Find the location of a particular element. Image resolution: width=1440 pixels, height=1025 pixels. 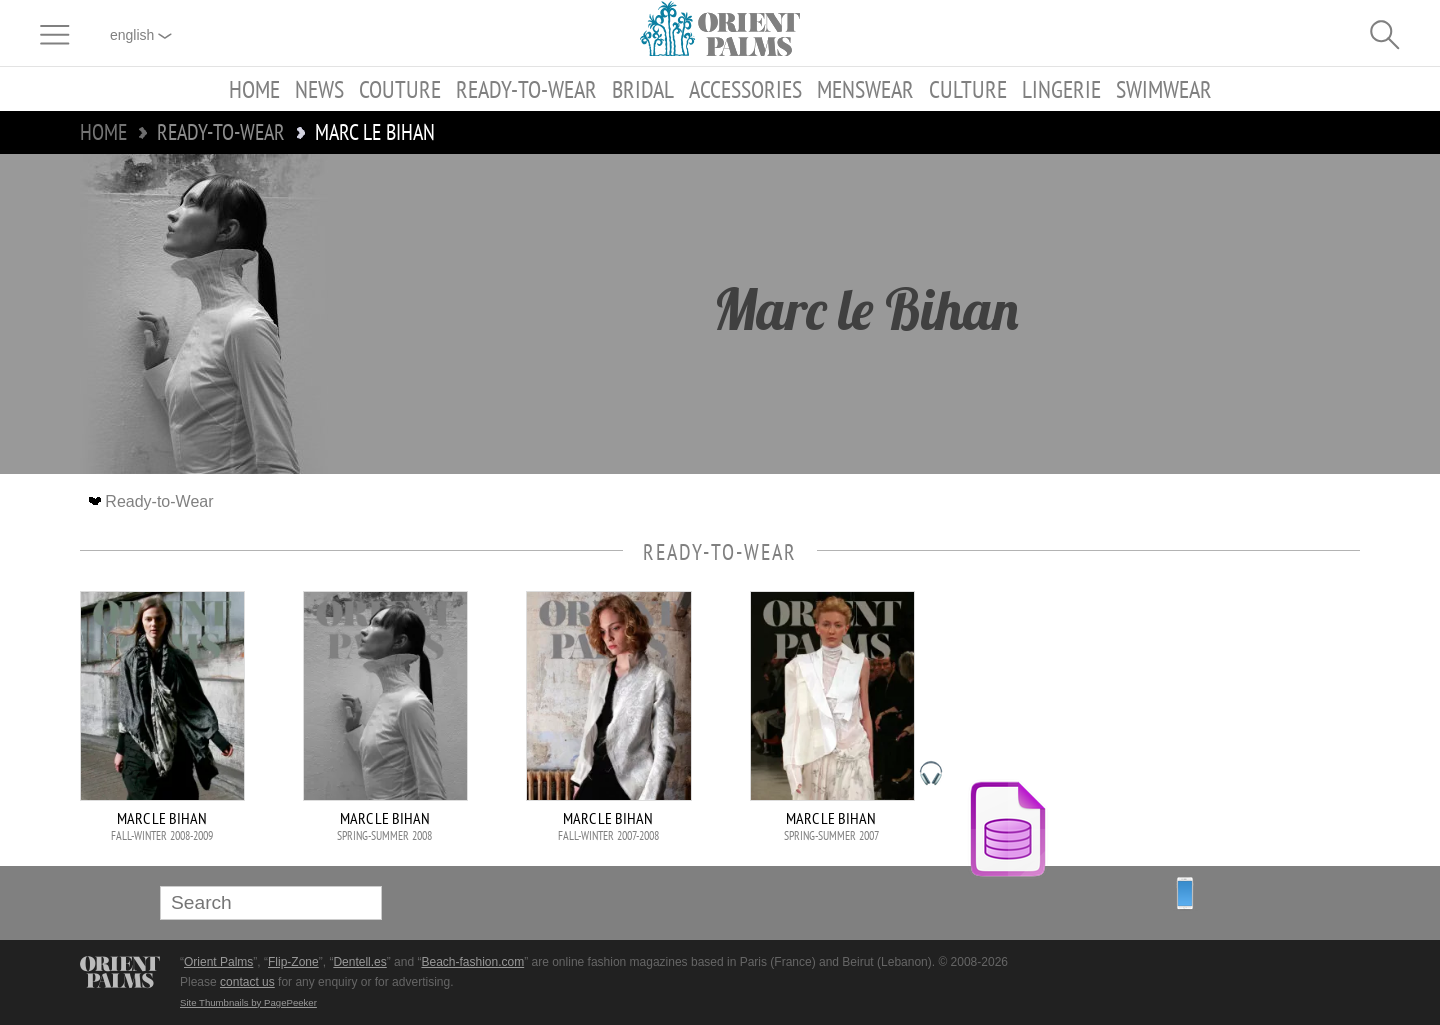

bluetooth headphones connected is located at coordinates (931, 773).